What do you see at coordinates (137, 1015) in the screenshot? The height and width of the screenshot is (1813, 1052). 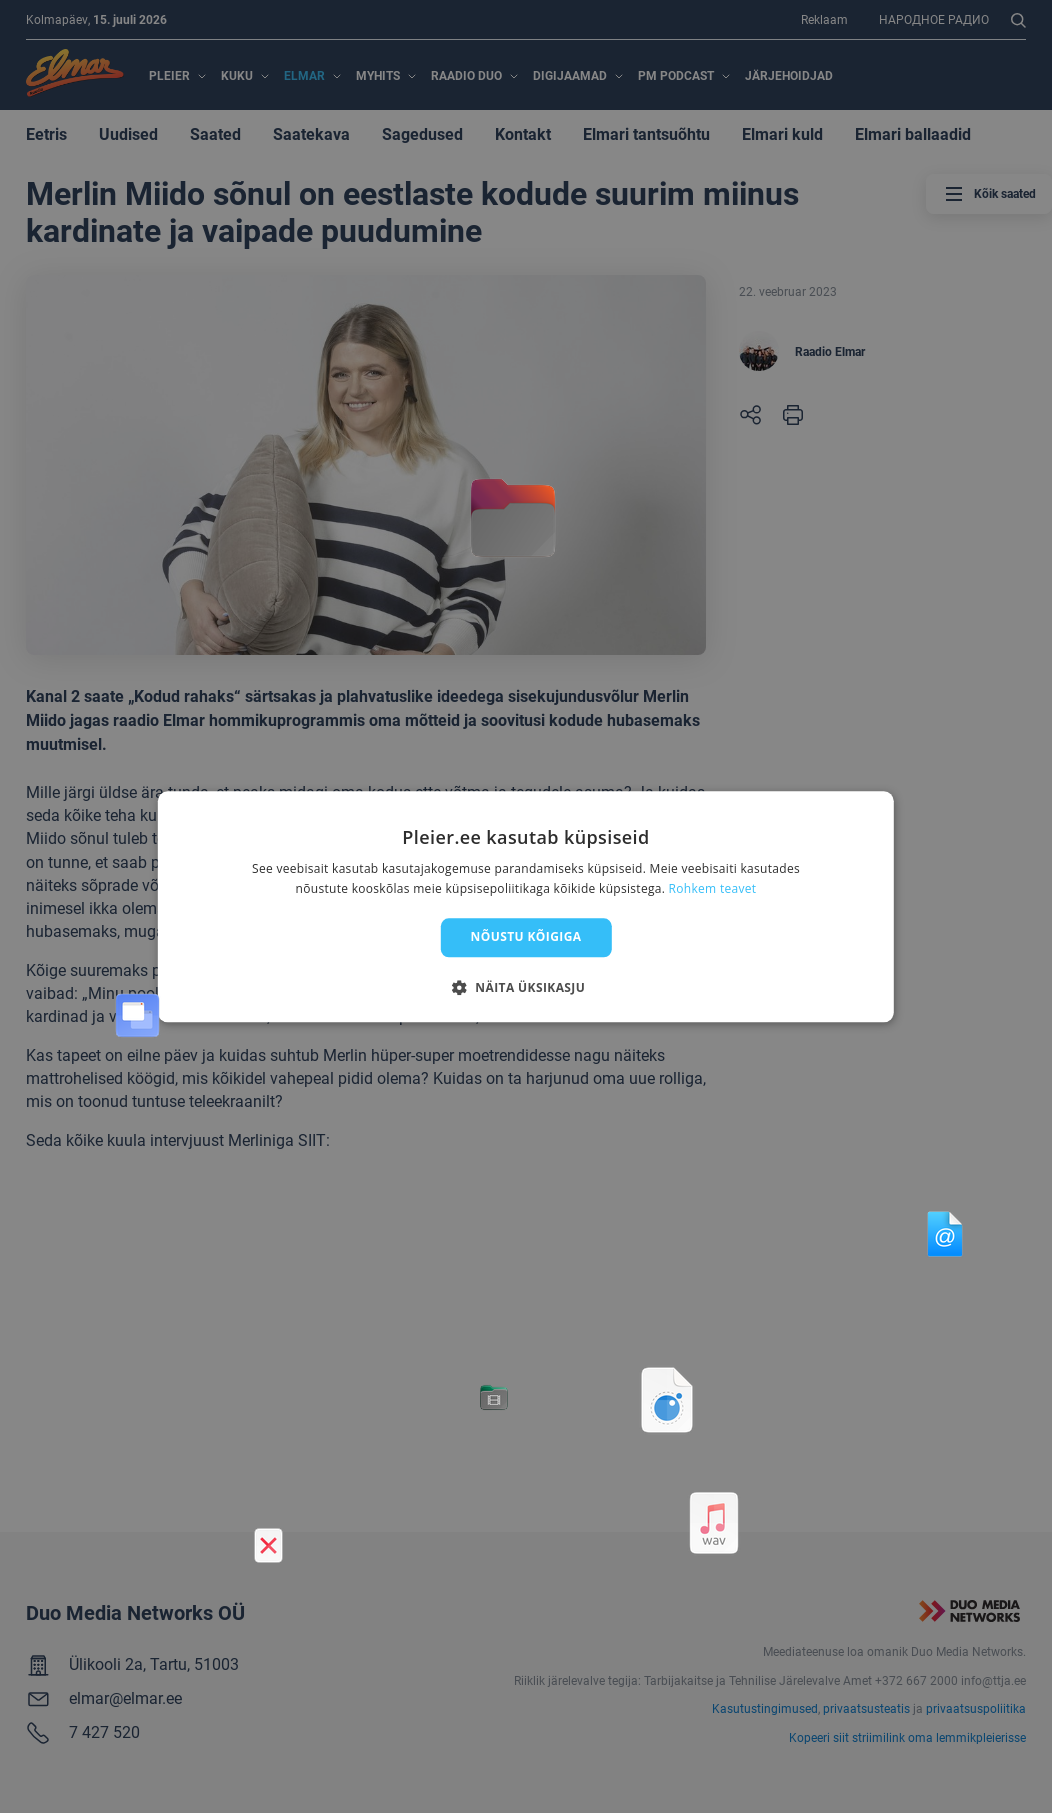 I see `manage startup applications and session settings` at bounding box center [137, 1015].